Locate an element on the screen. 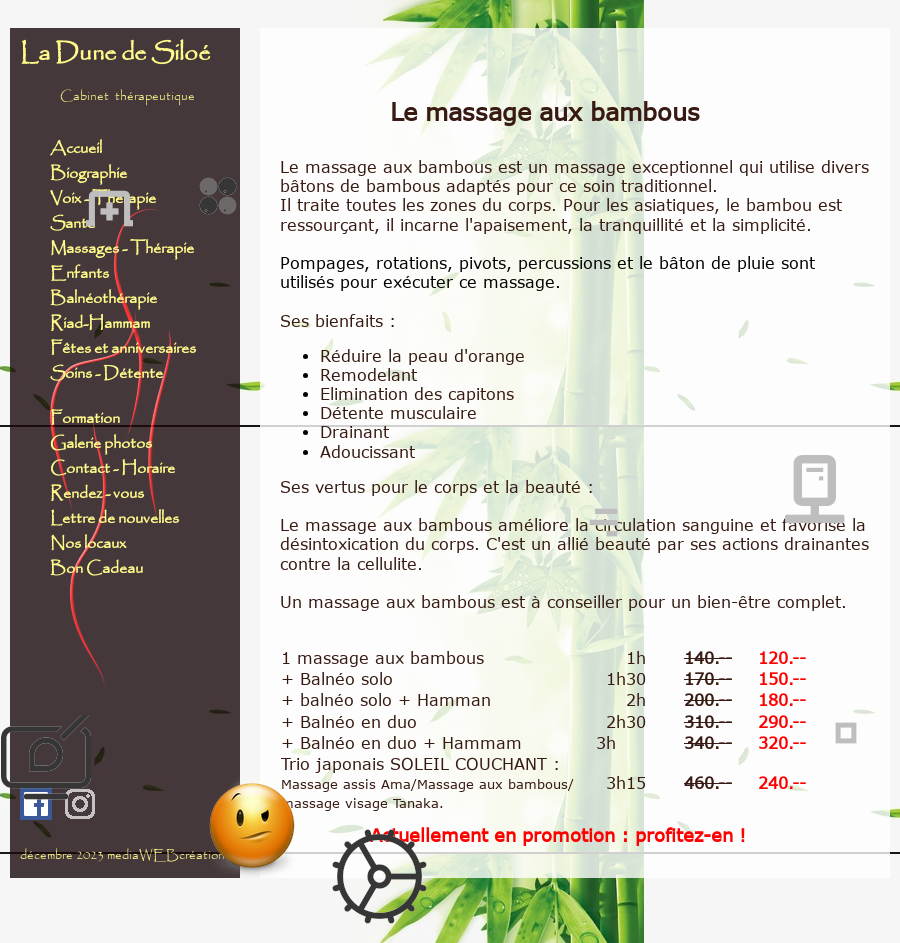 The height and width of the screenshot is (943, 900). maximize the current window to full screen is located at coordinates (846, 733).